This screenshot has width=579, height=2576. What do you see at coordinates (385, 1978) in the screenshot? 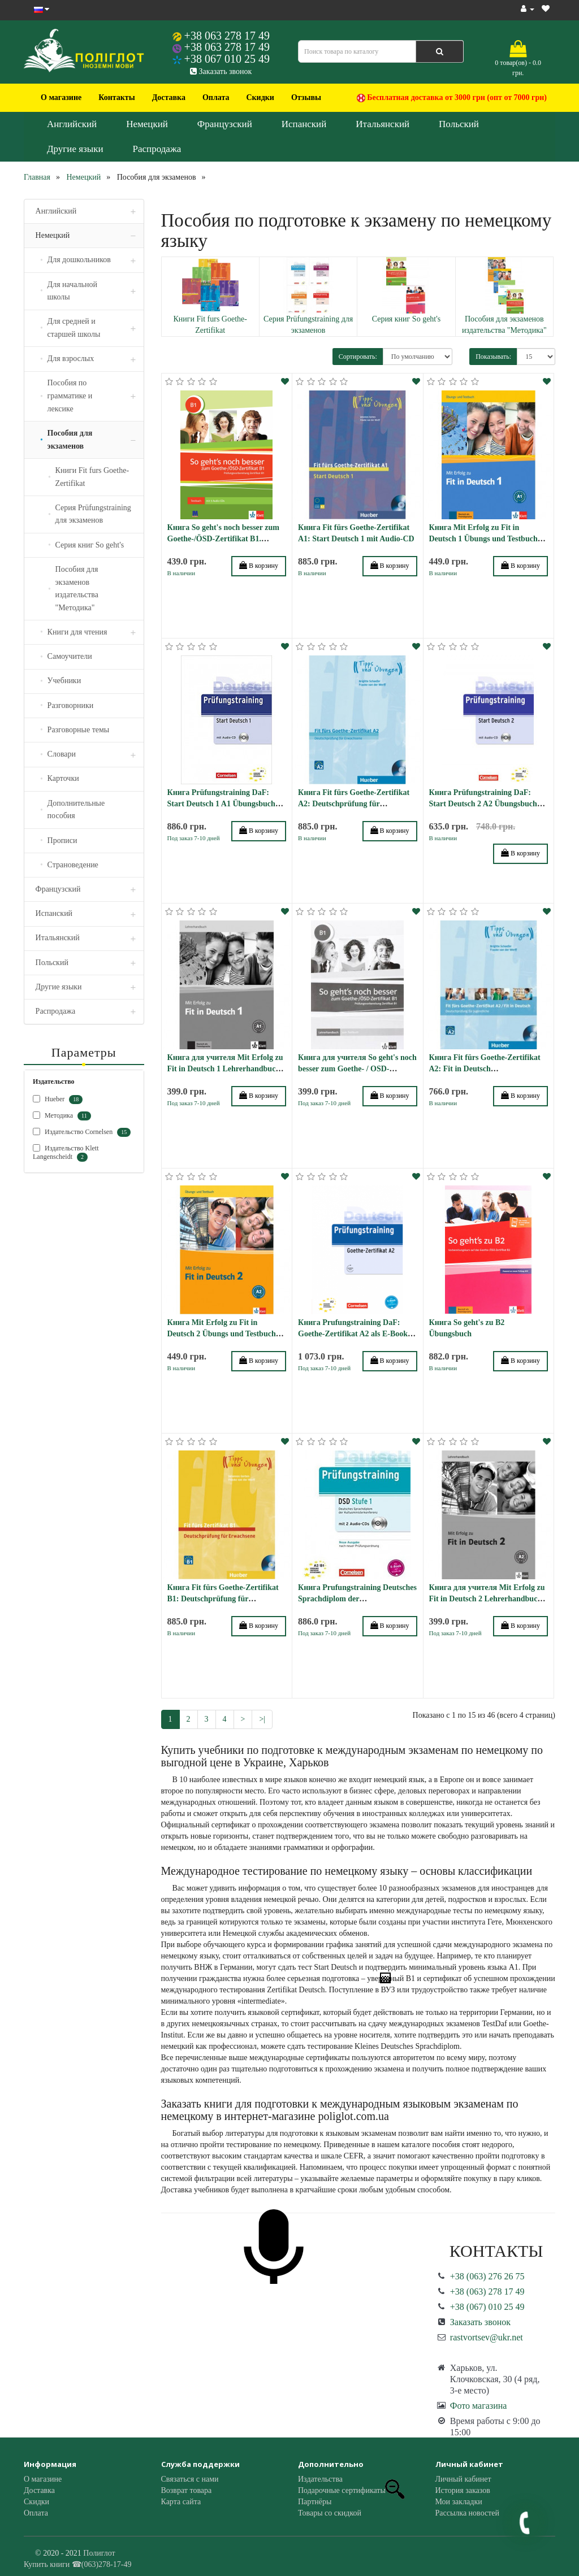
I see `apply a gradient effect to an image` at bounding box center [385, 1978].